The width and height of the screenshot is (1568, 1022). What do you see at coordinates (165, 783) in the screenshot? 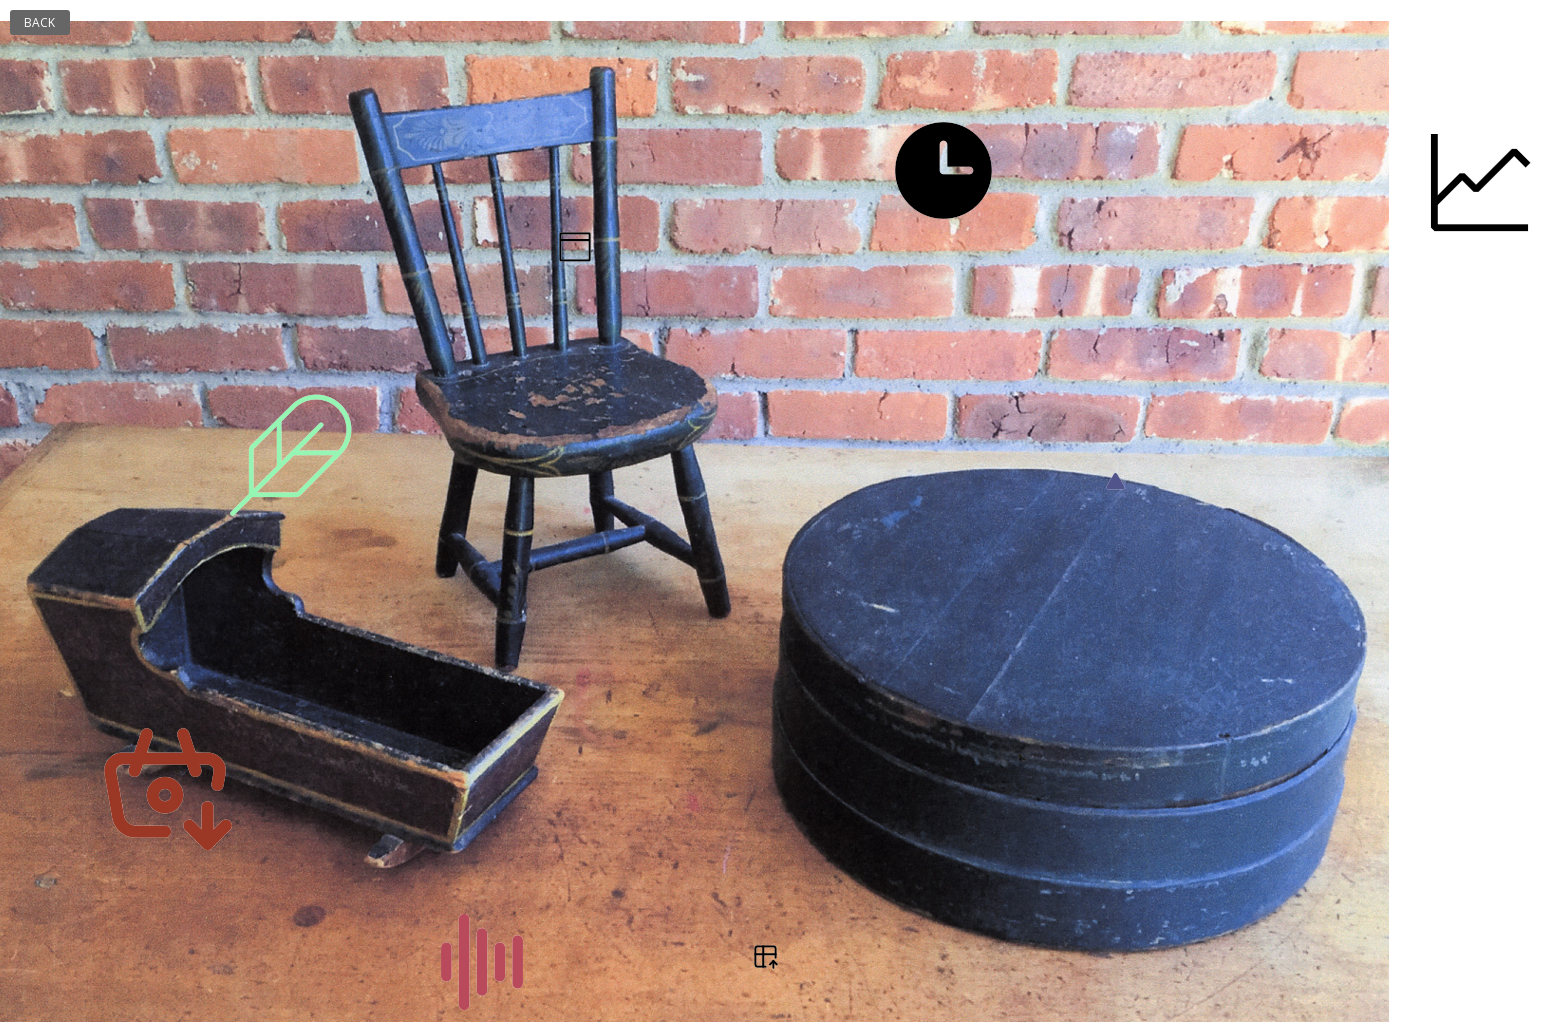
I see `download items from your shopping basket` at bounding box center [165, 783].